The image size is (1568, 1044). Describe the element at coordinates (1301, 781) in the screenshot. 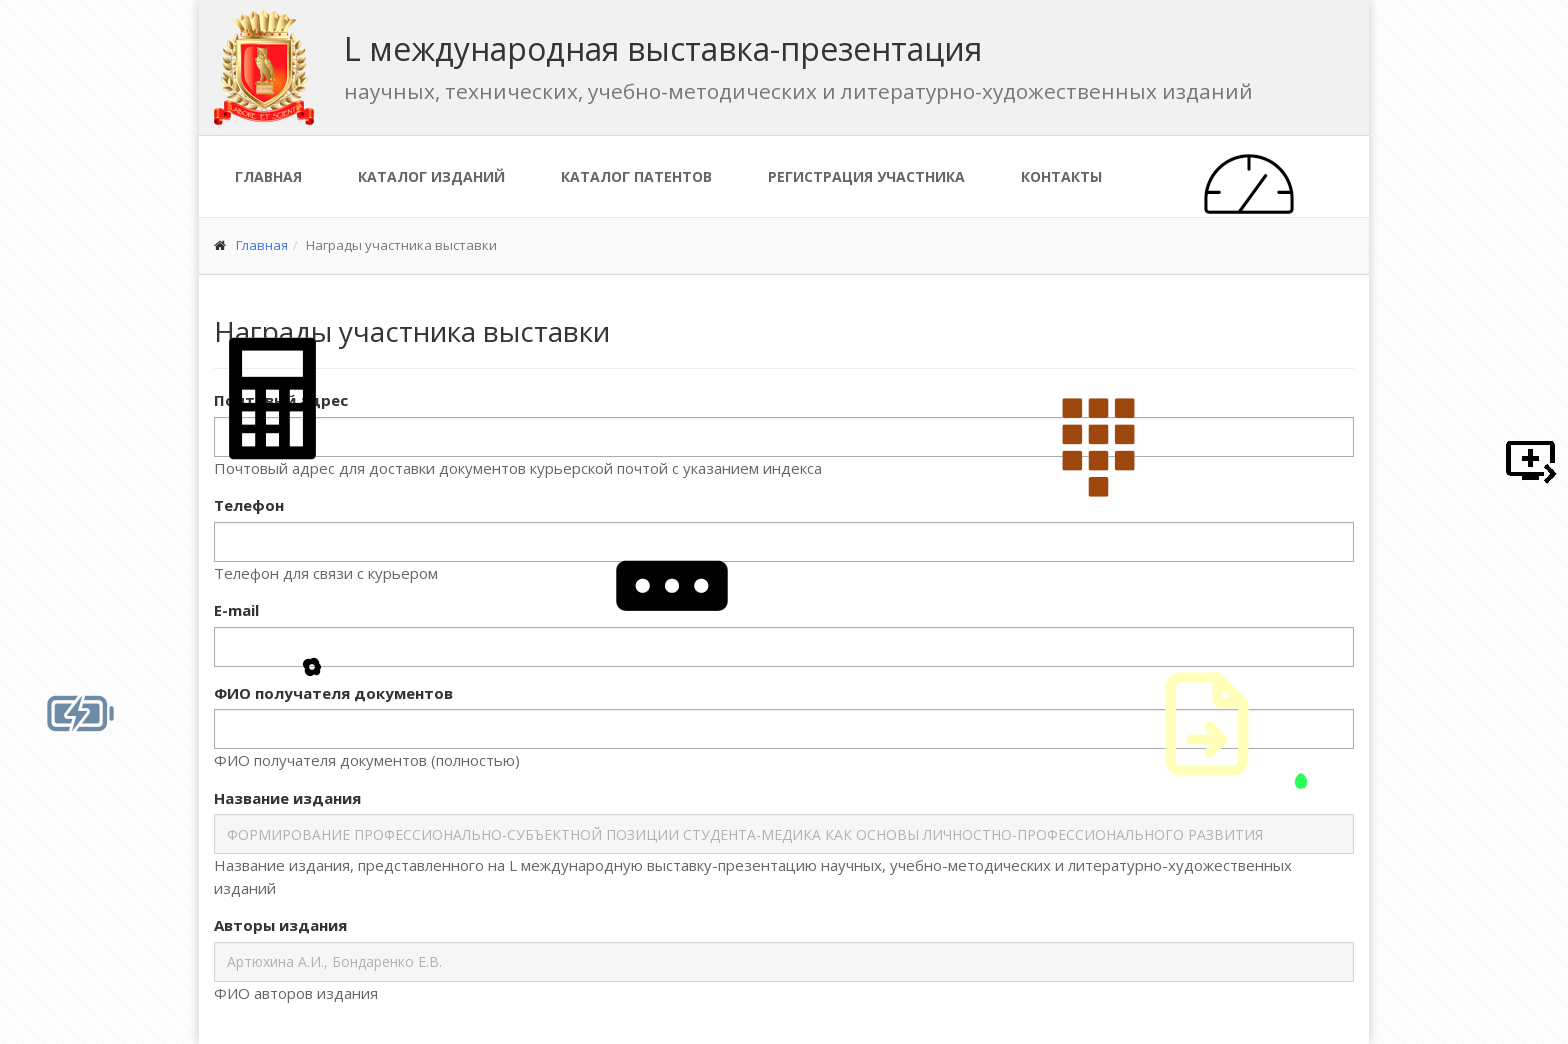

I see `indicates egg or egg-related content` at that location.